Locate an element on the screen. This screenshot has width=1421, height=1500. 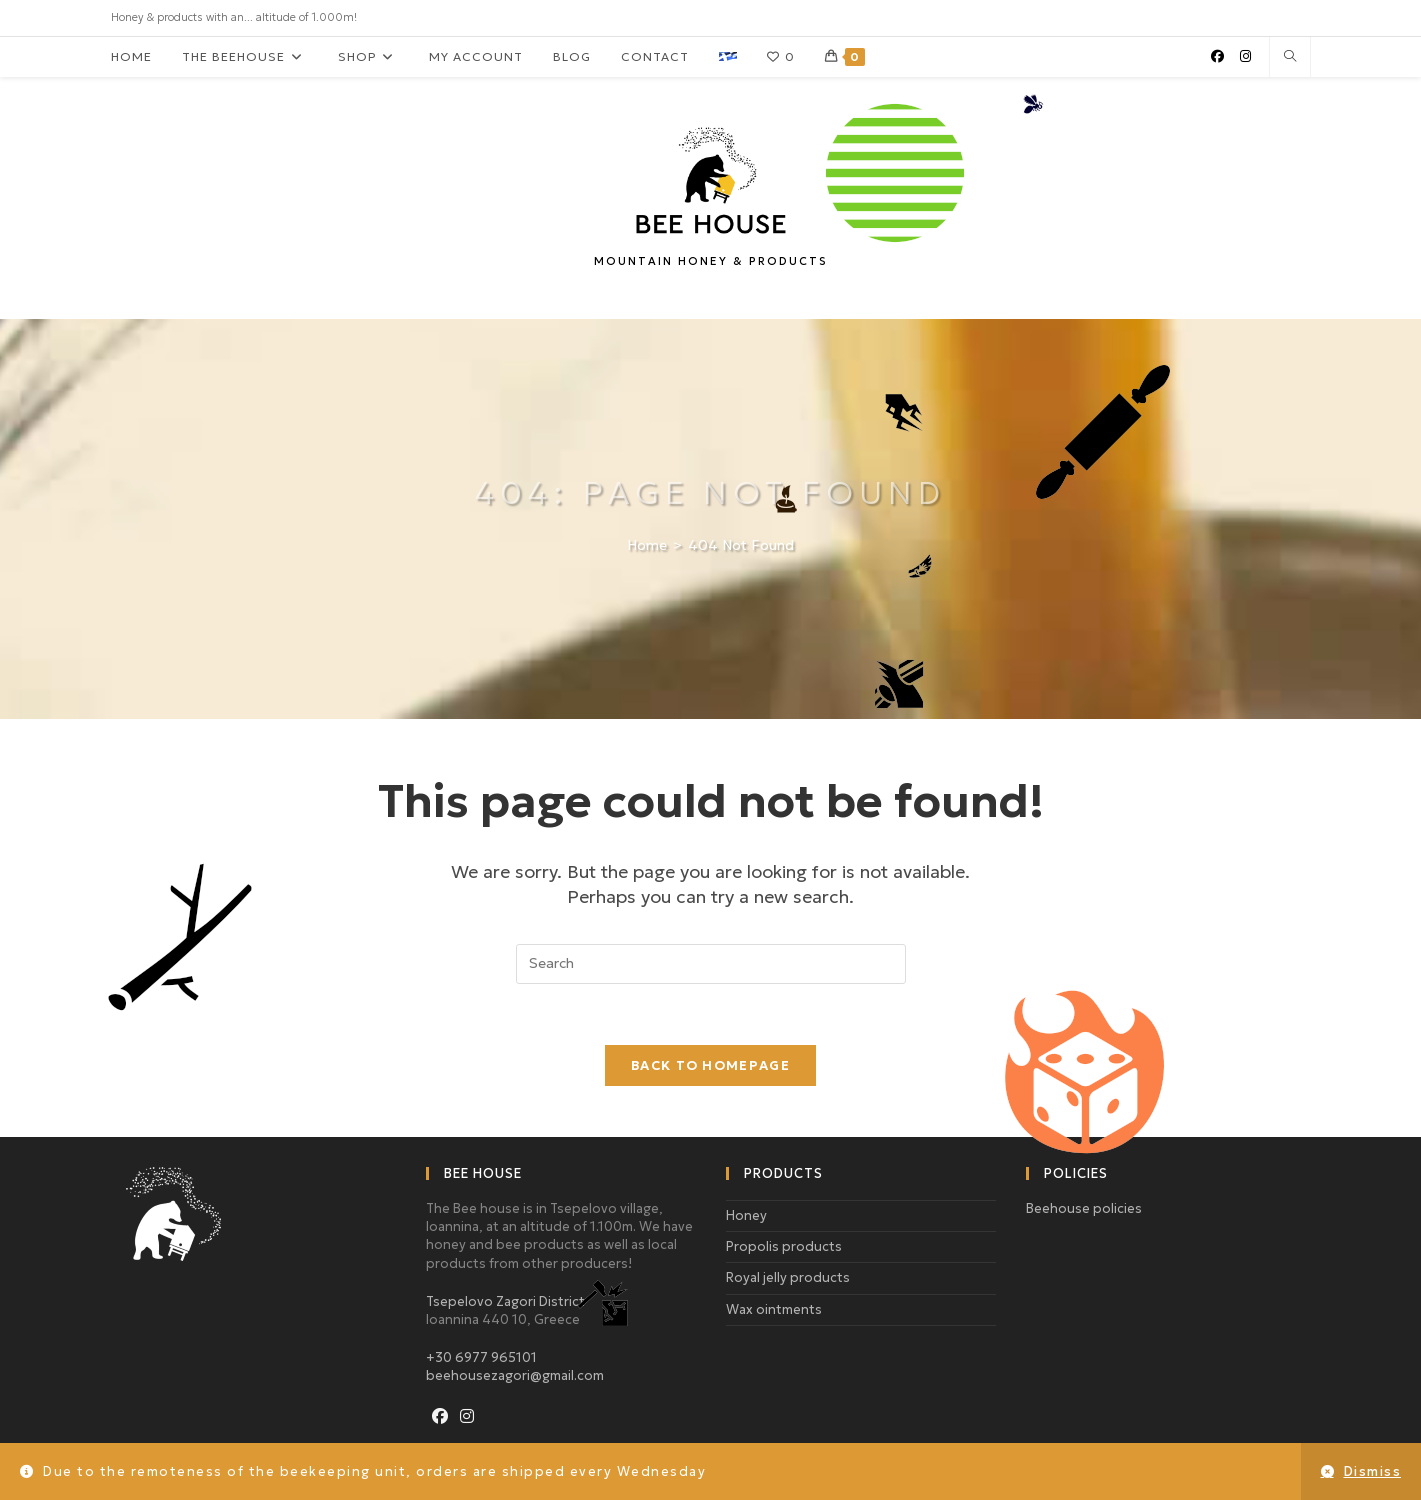
mythical or fantasy character ability is located at coordinates (920, 566).